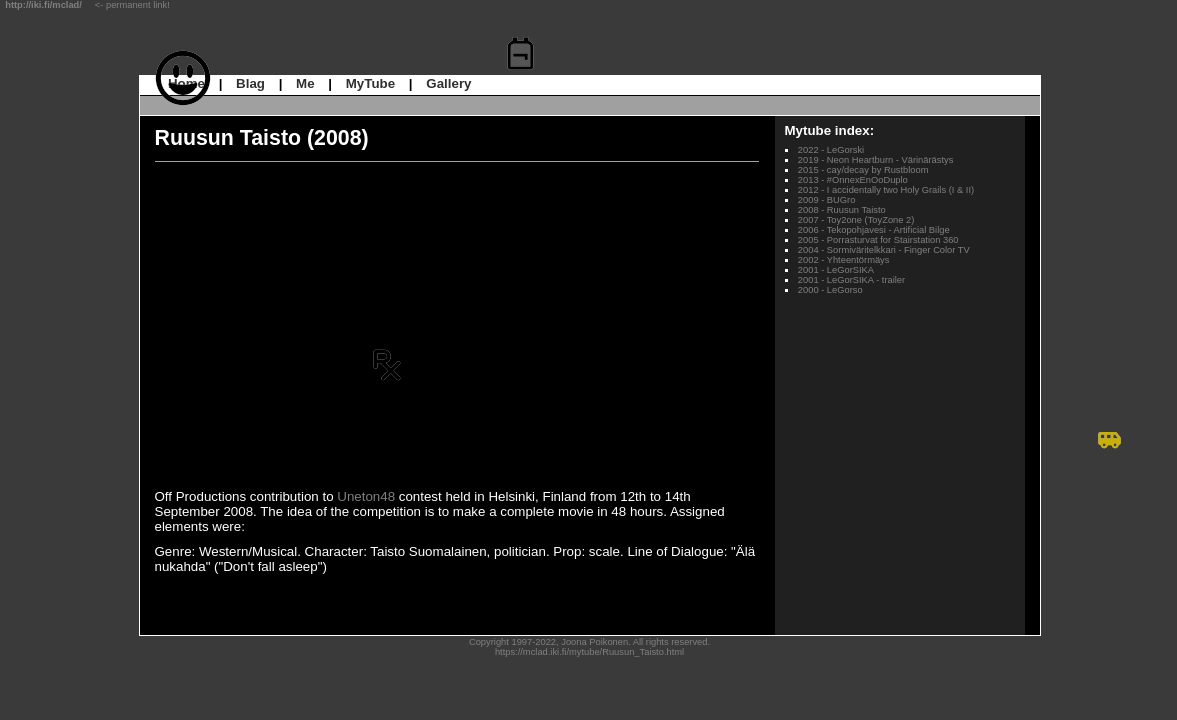 The width and height of the screenshot is (1177, 720). What do you see at coordinates (387, 365) in the screenshot?
I see `view prescription details` at bounding box center [387, 365].